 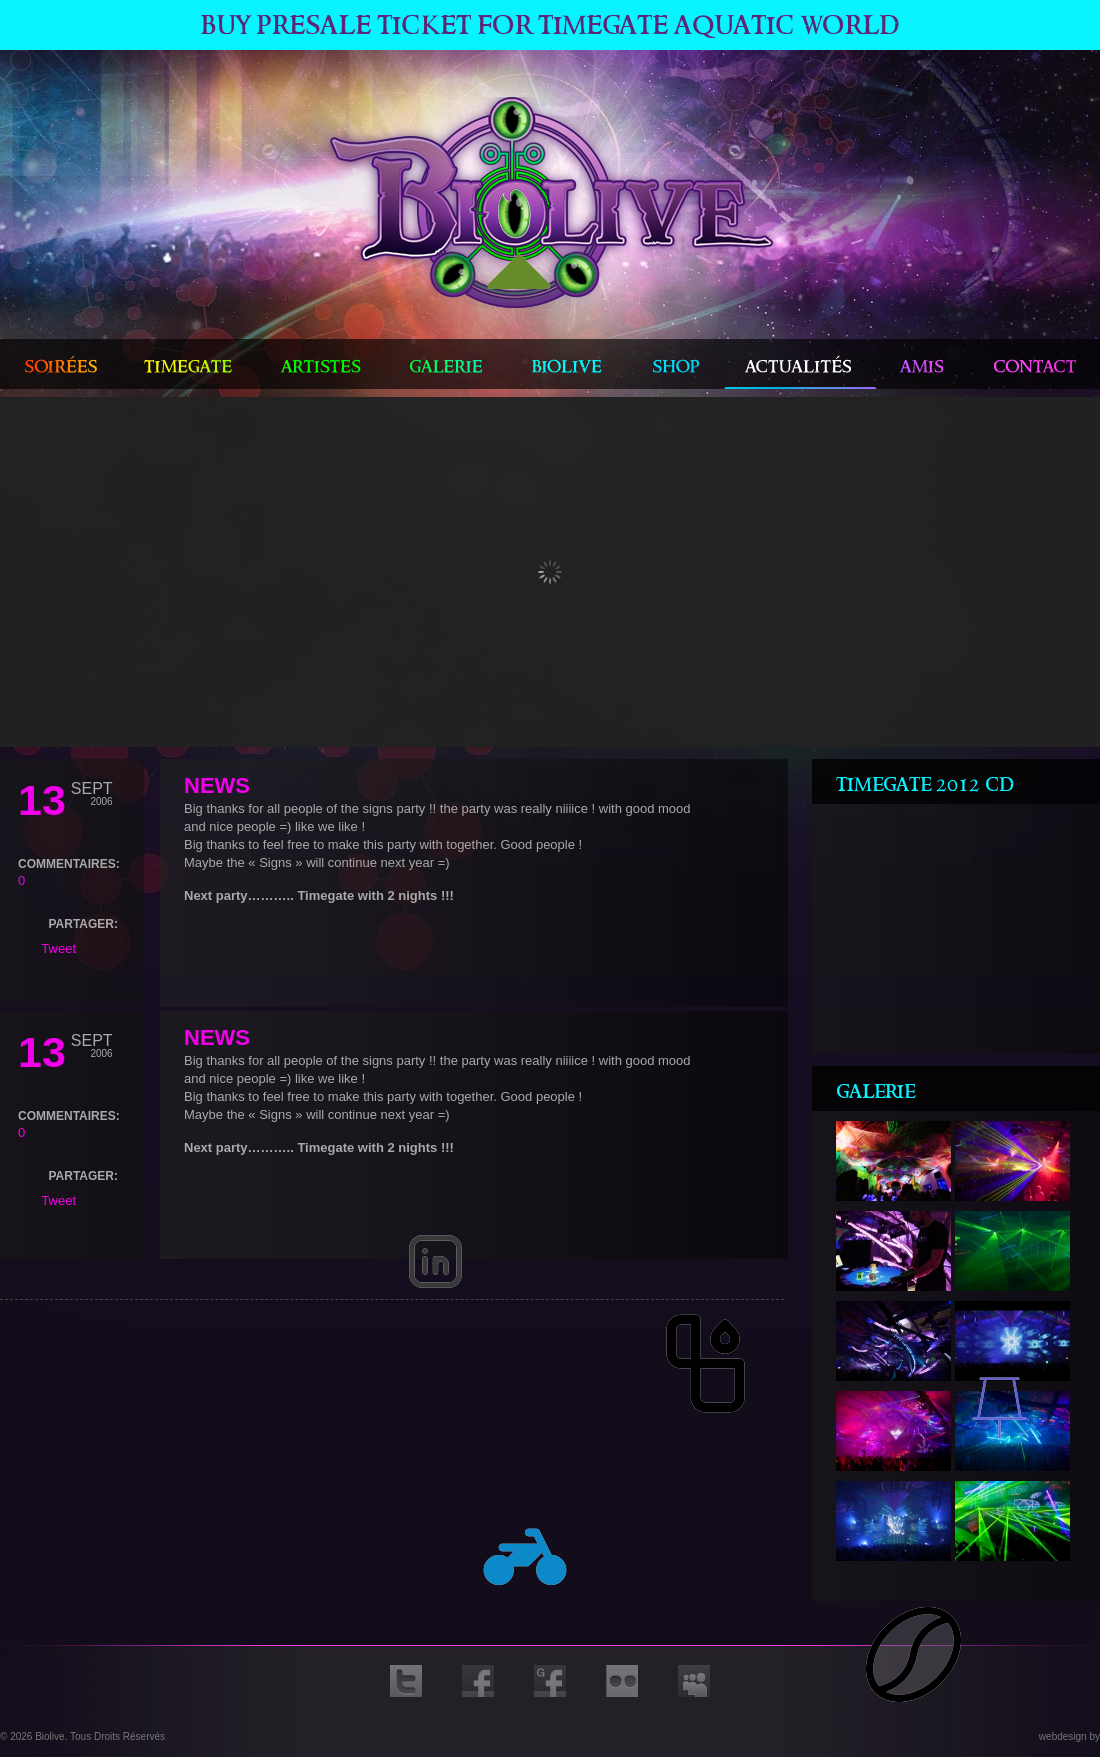 I want to click on access coffee shop or café locations, so click(x=913, y=1654).